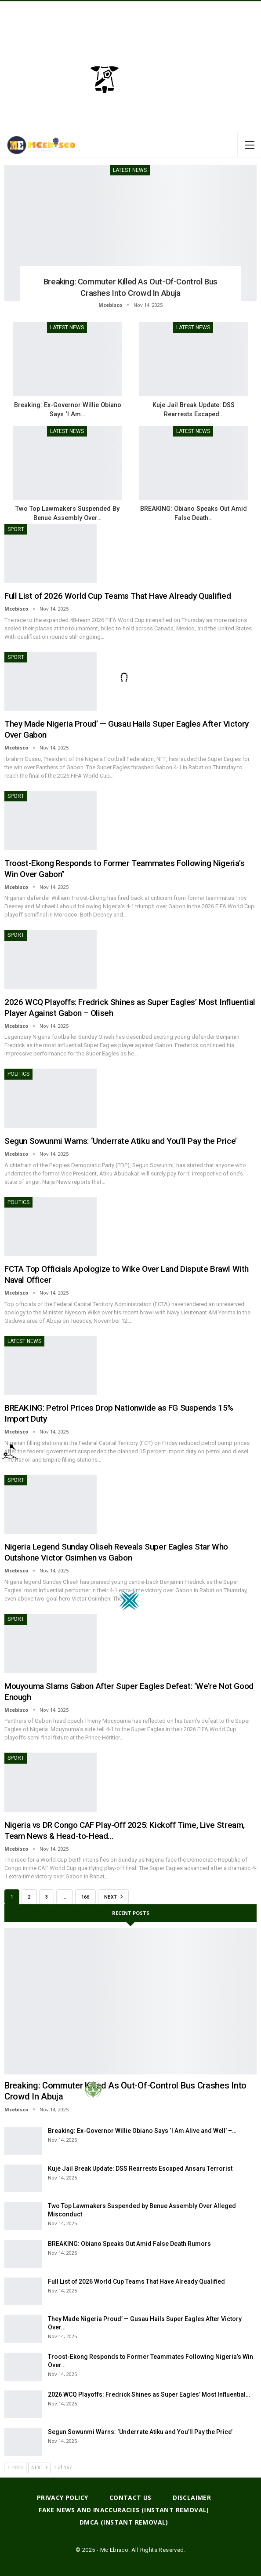  What do you see at coordinates (105, 80) in the screenshot?
I see `equip heart-protecting armor` at bounding box center [105, 80].